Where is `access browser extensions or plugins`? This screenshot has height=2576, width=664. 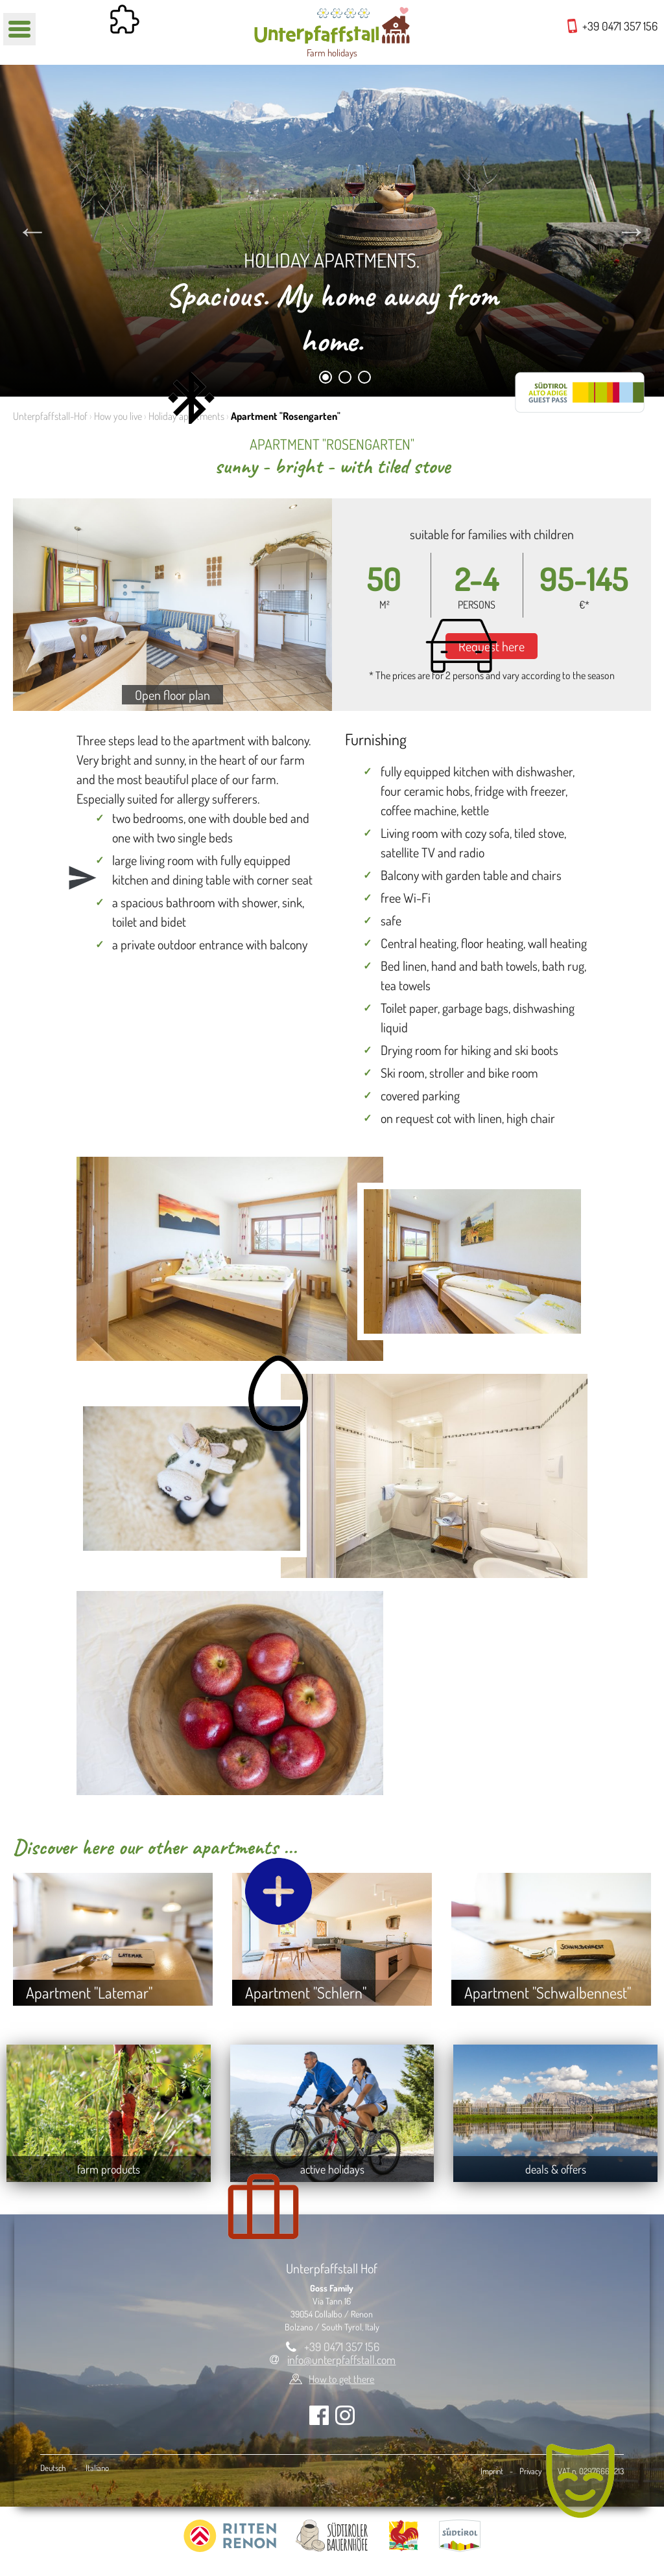
access browser extensions or plugins is located at coordinates (124, 19).